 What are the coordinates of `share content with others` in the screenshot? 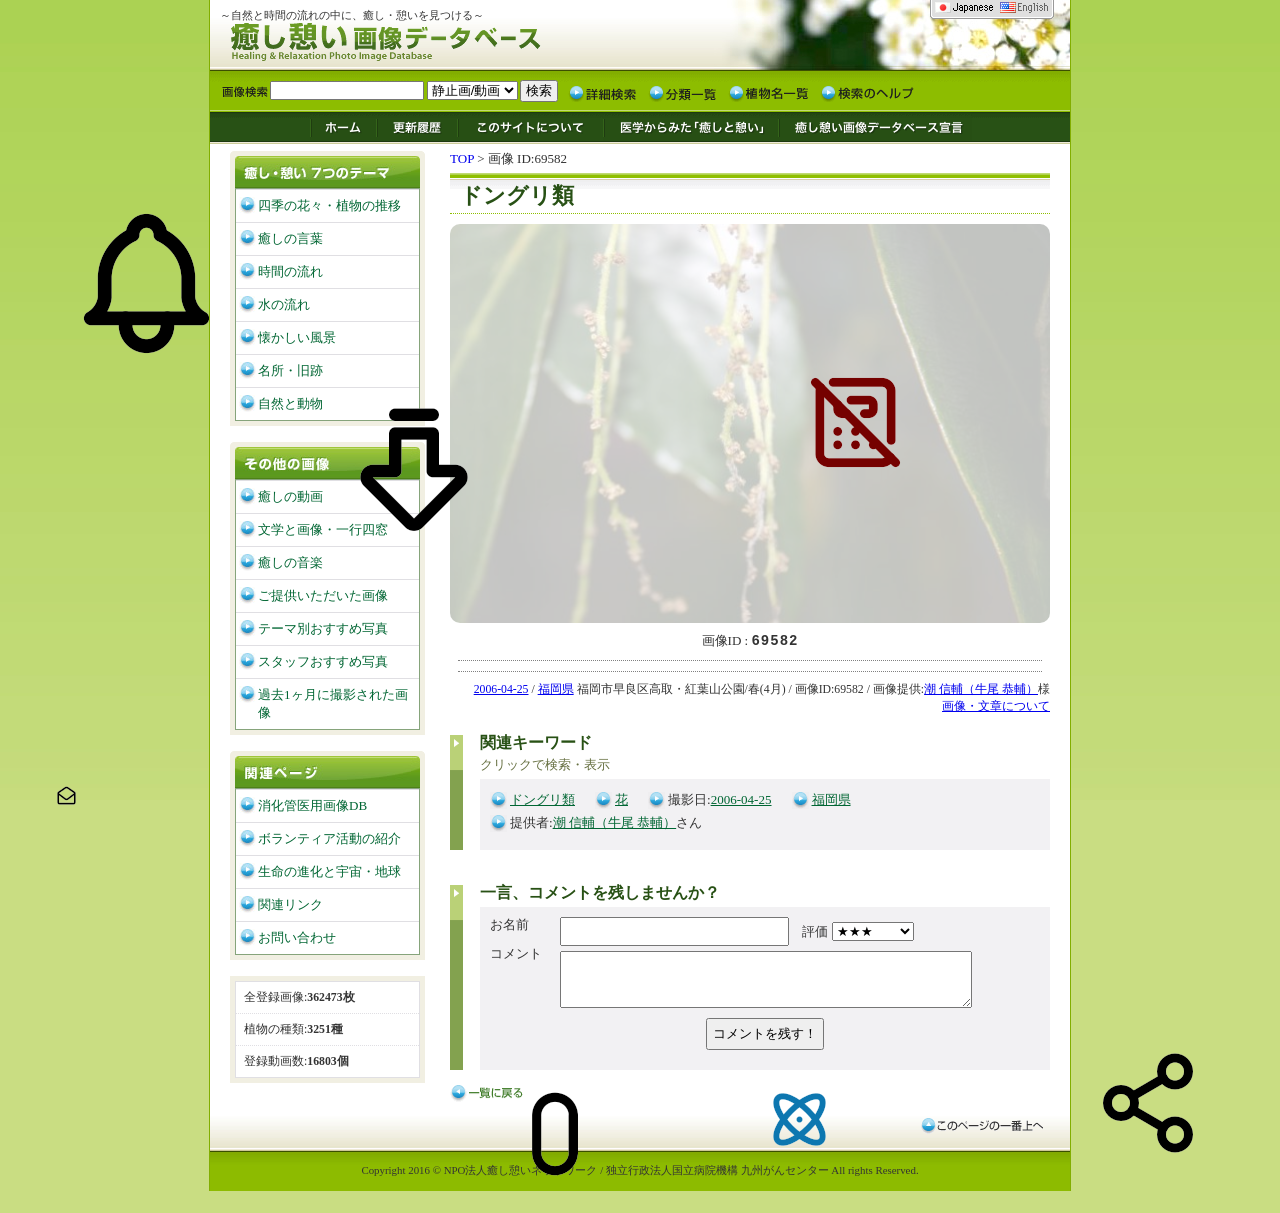 It's located at (1148, 1103).